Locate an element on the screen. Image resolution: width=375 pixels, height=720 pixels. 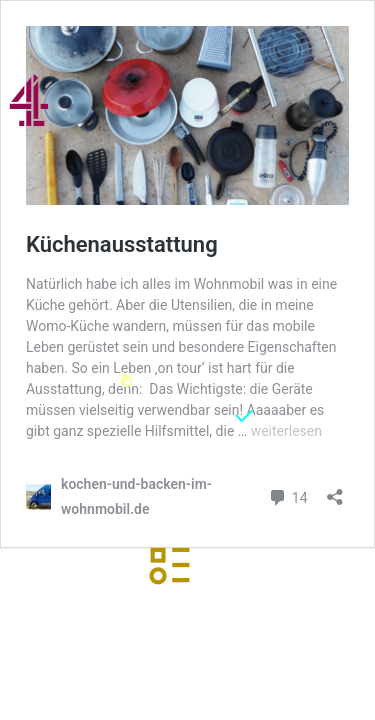
view list with mixed content types is located at coordinates (170, 565).